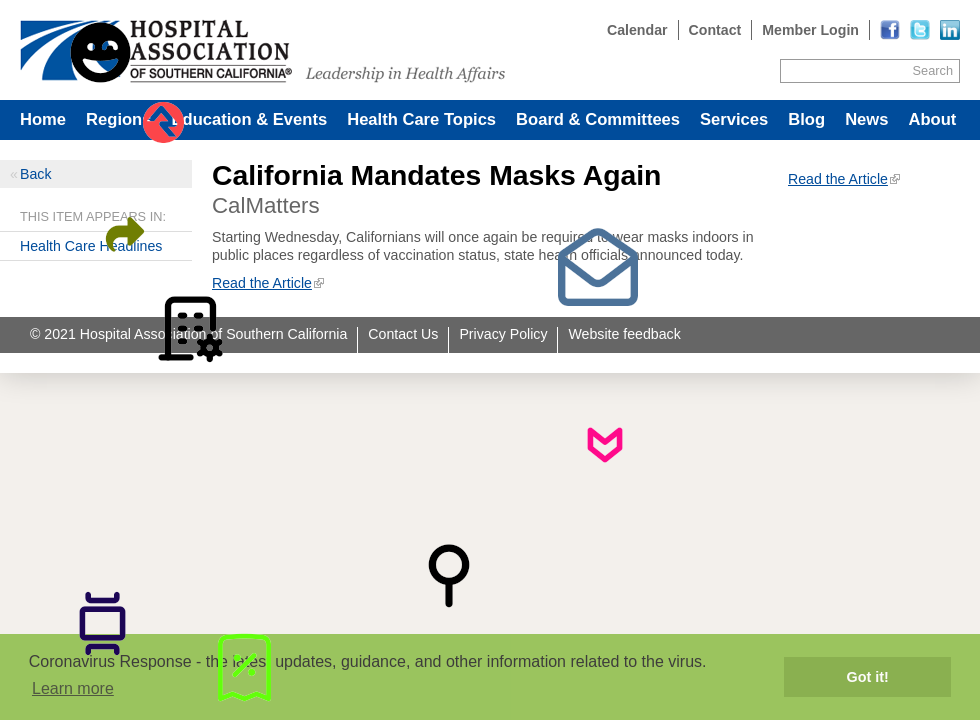 This screenshot has width=980, height=720. What do you see at coordinates (102, 623) in the screenshot?
I see `scroll through a vertical carousel` at bounding box center [102, 623].